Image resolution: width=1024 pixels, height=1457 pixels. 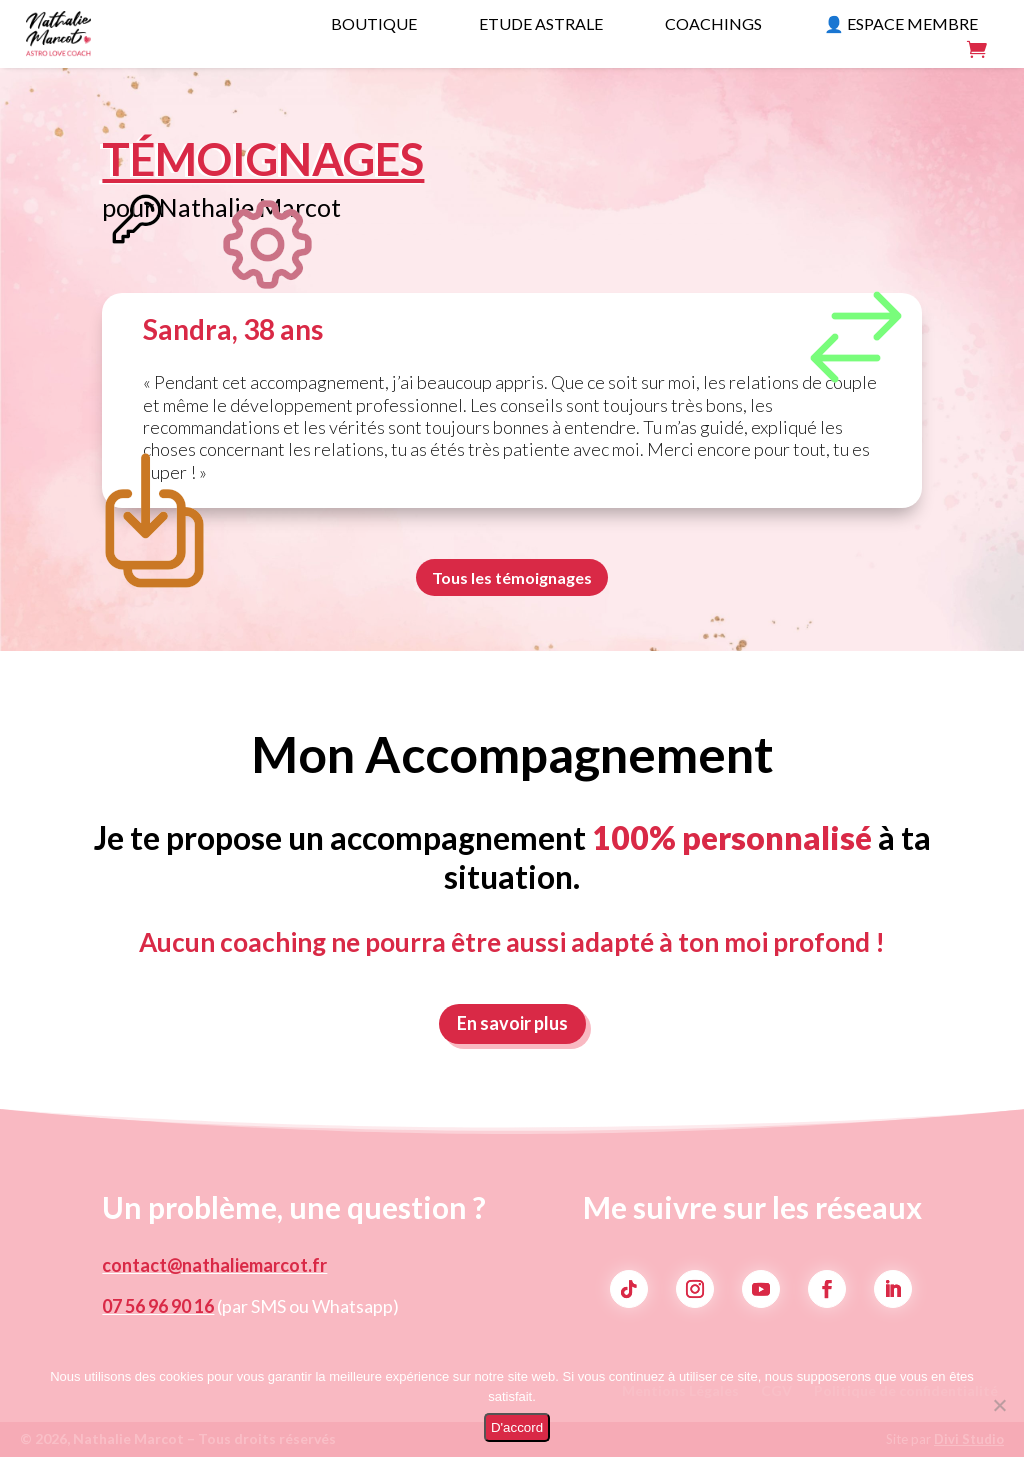 What do you see at coordinates (154, 520) in the screenshot?
I see `download multiple files` at bounding box center [154, 520].